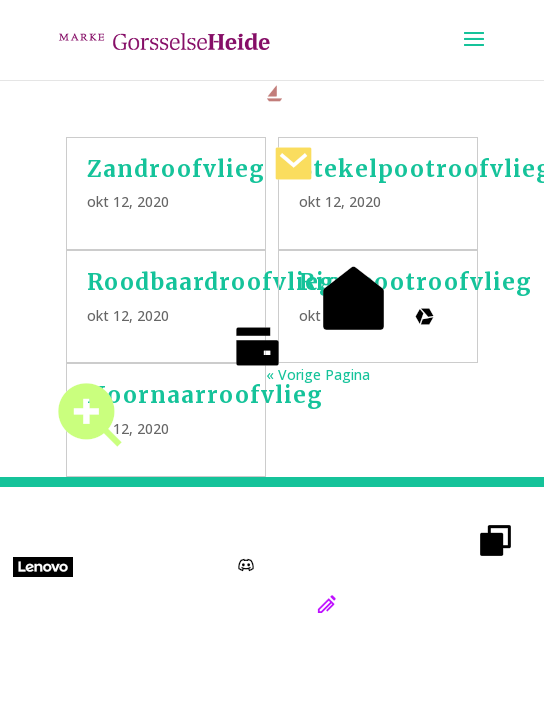 Image resolution: width=544 pixels, height=720 pixels. What do you see at coordinates (246, 565) in the screenshot?
I see `open Discord` at bounding box center [246, 565].